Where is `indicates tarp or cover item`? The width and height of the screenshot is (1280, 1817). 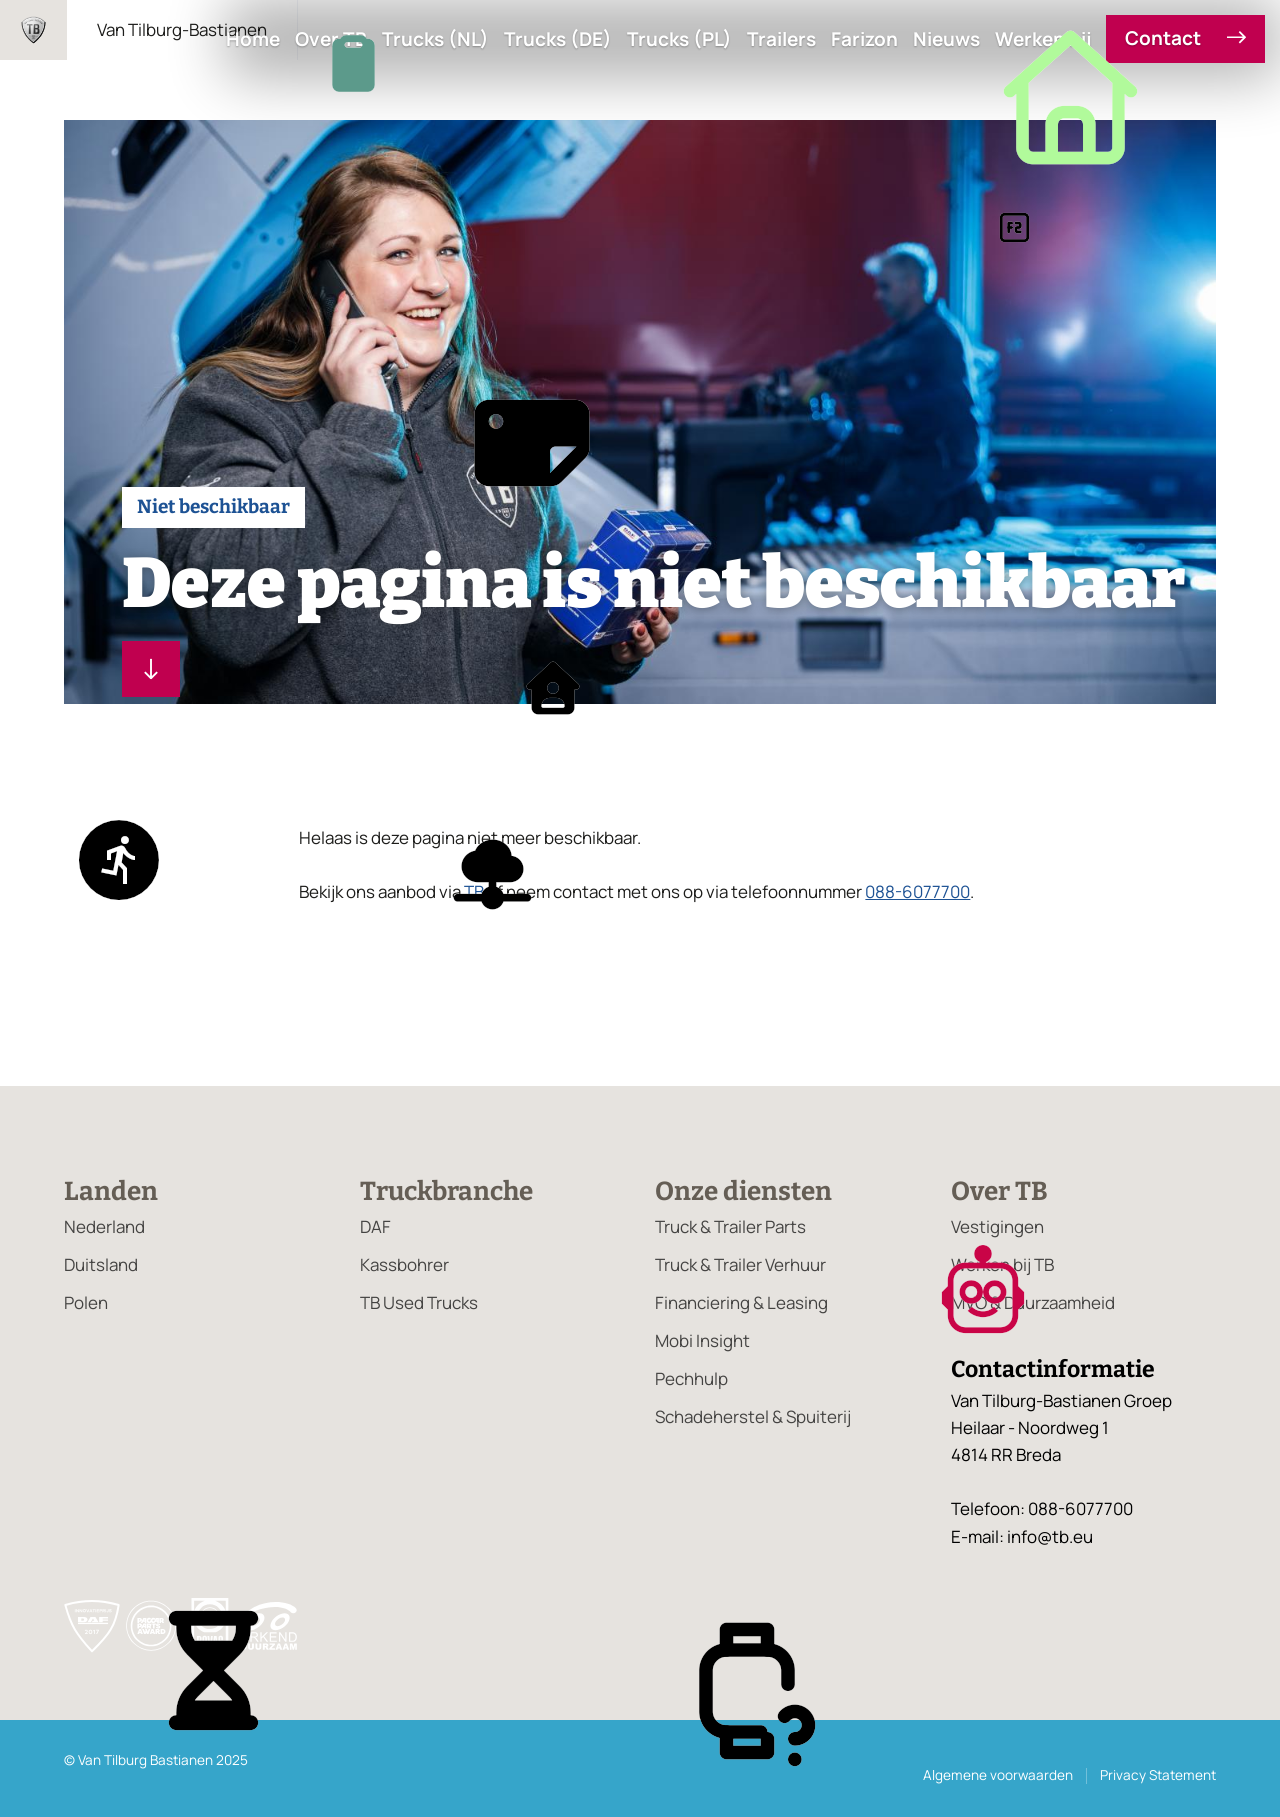
indicates tarp or cover item is located at coordinates (532, 443).